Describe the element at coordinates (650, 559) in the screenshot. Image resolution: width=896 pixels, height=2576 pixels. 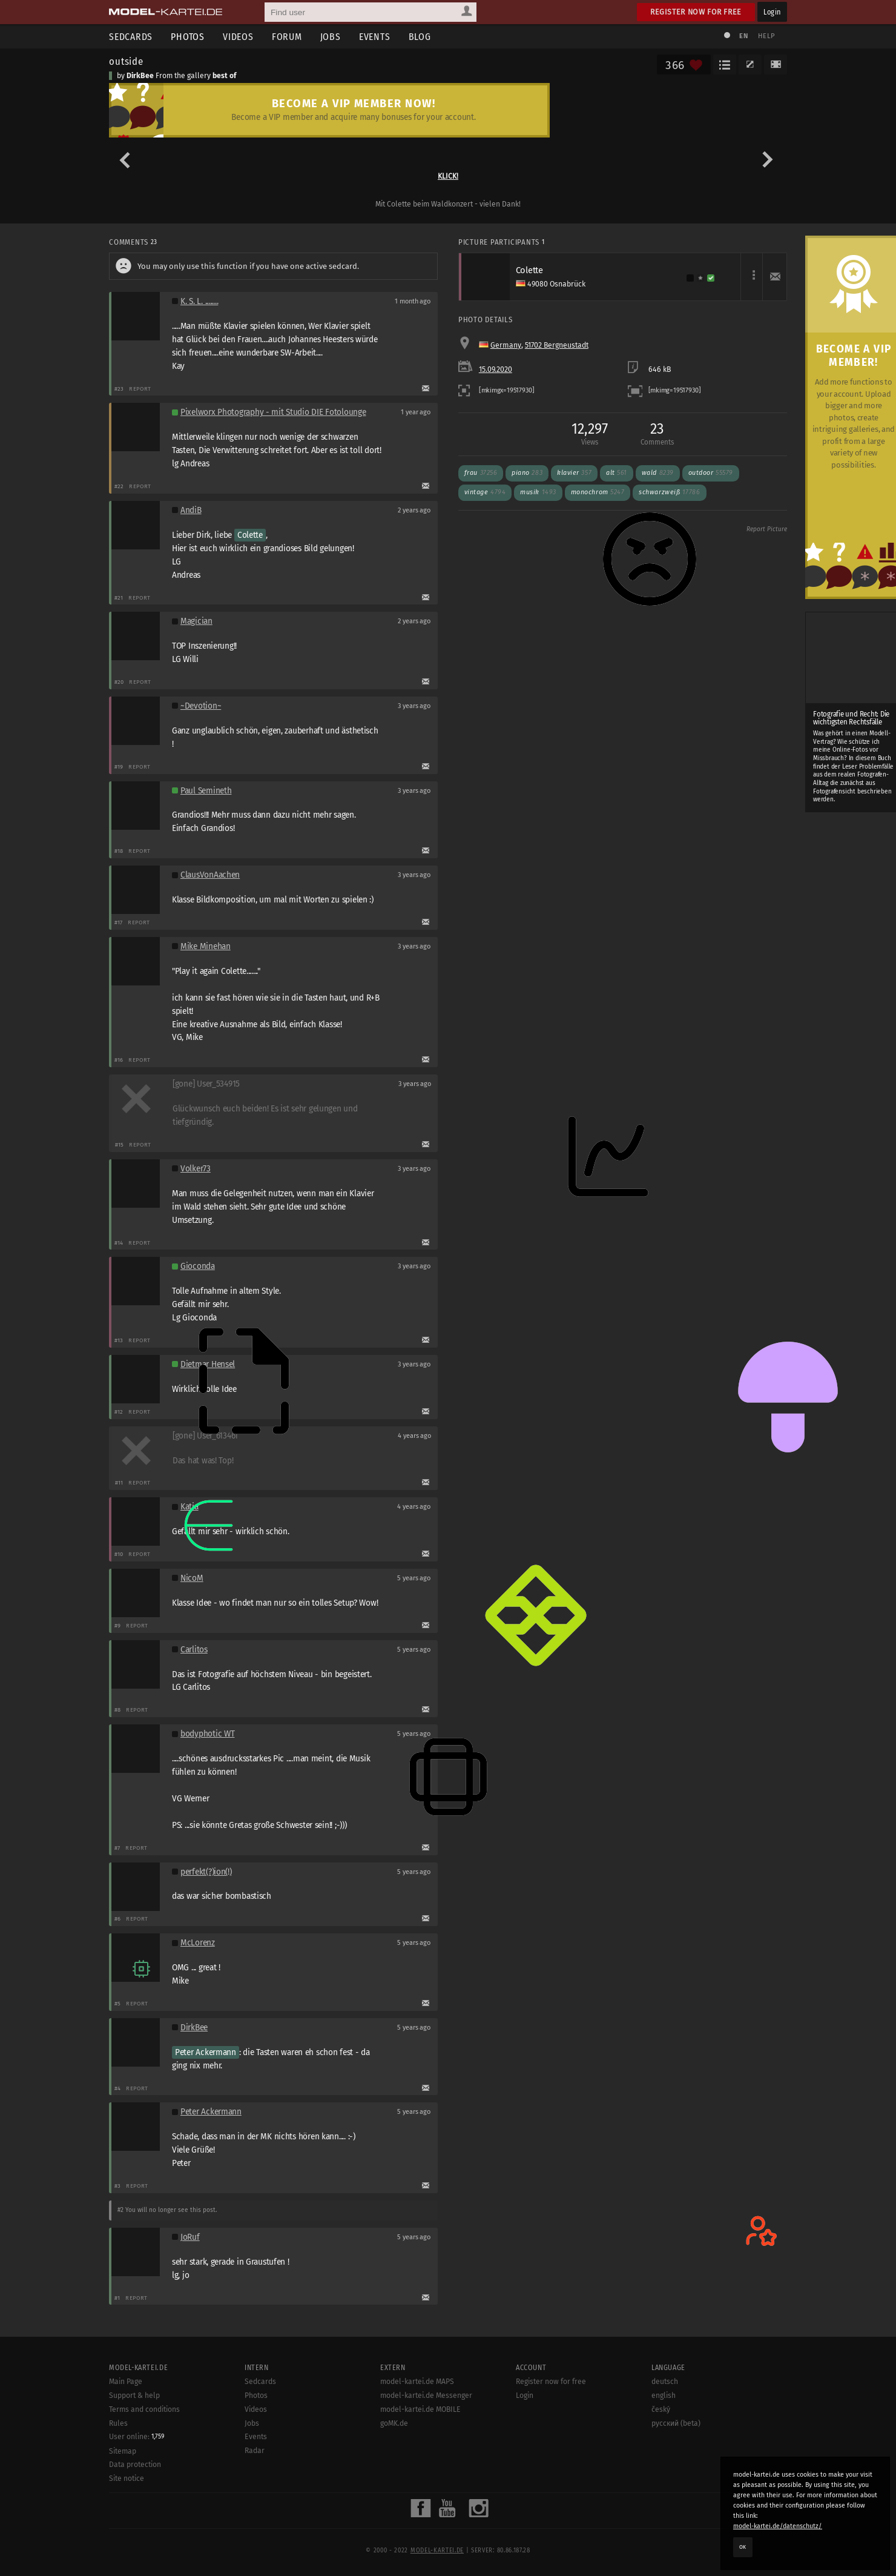
I see `react with anger to a post or message` at that location.